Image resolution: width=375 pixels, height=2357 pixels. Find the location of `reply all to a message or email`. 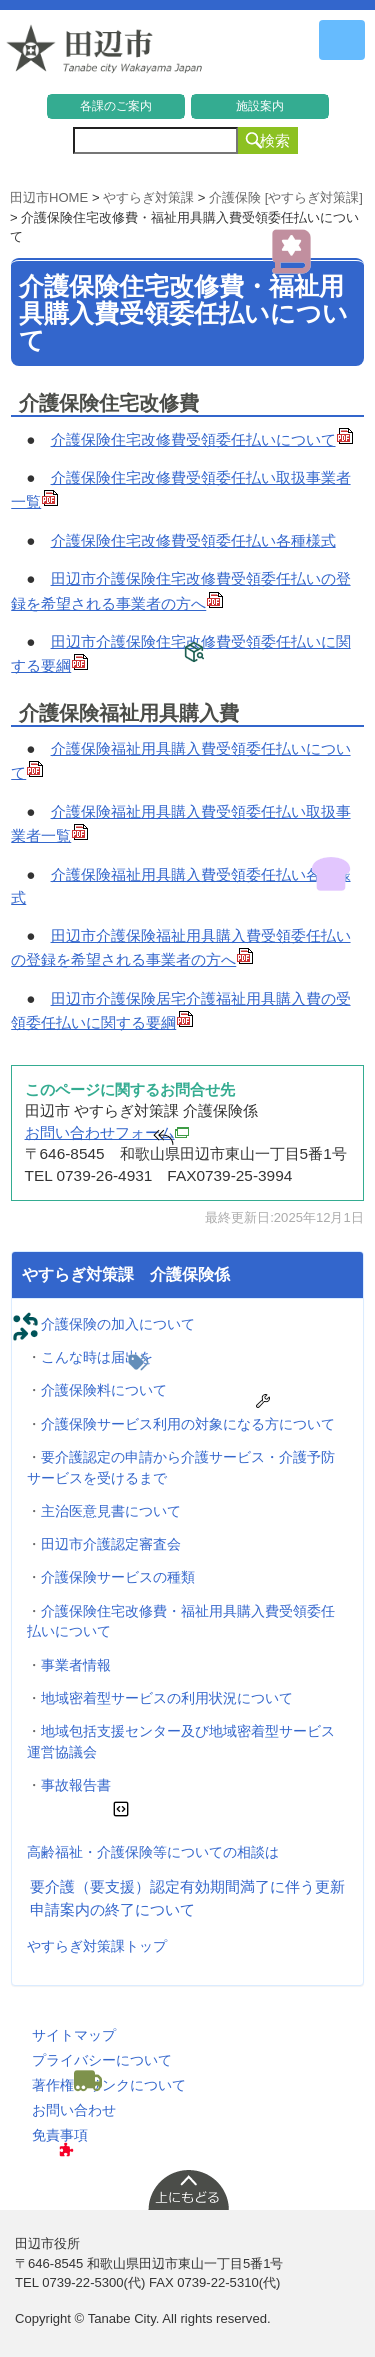

reply all to a message or email is located at coordinates (163, 1137).